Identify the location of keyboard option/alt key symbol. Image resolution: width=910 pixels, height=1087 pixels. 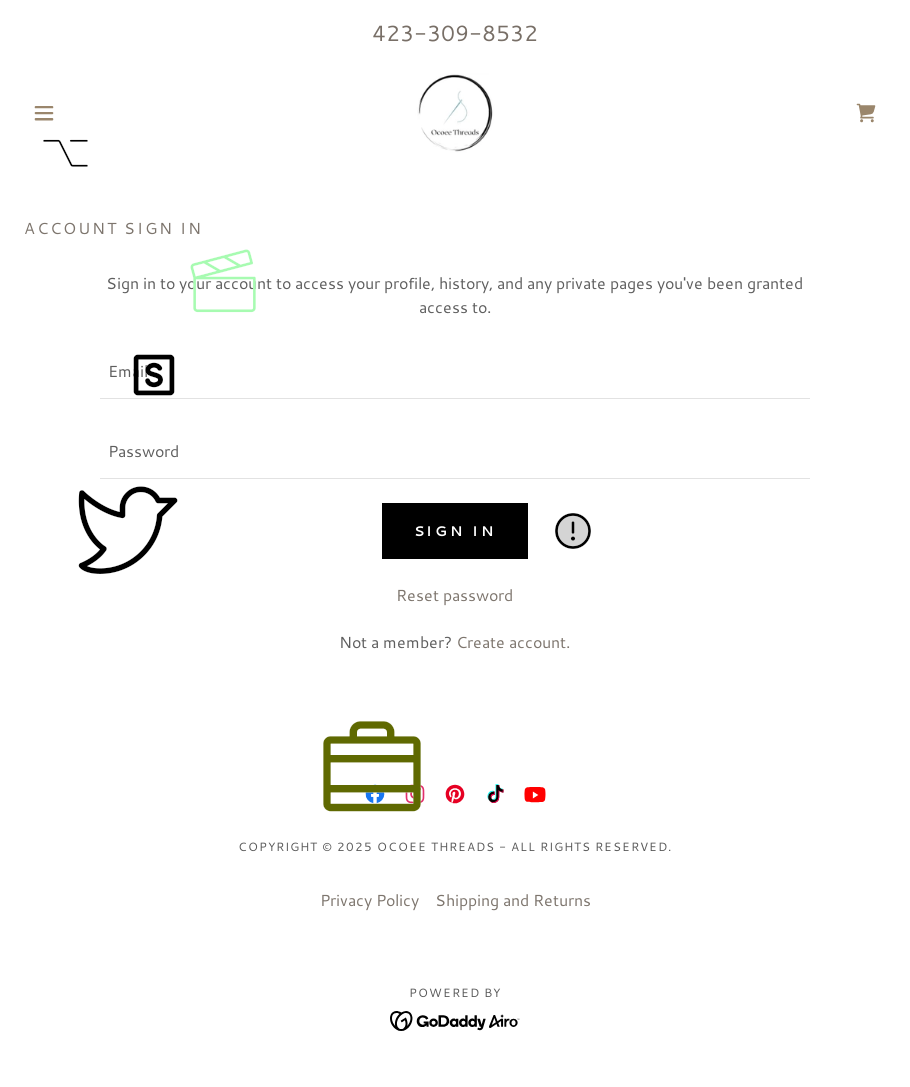
(65, 151).